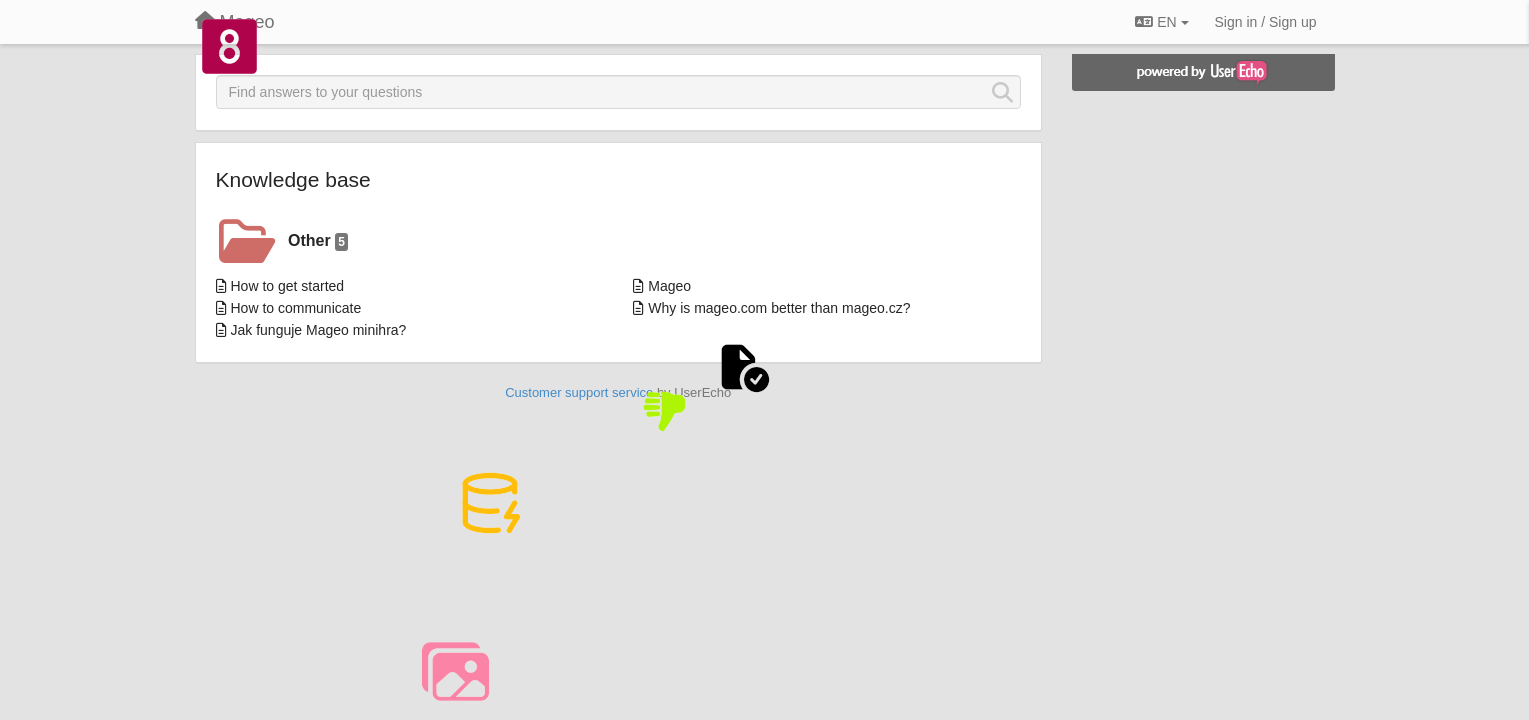  Describe the element at coordinates (664, 411) in the screenshot. I see `dislike or downvote content` at that location.